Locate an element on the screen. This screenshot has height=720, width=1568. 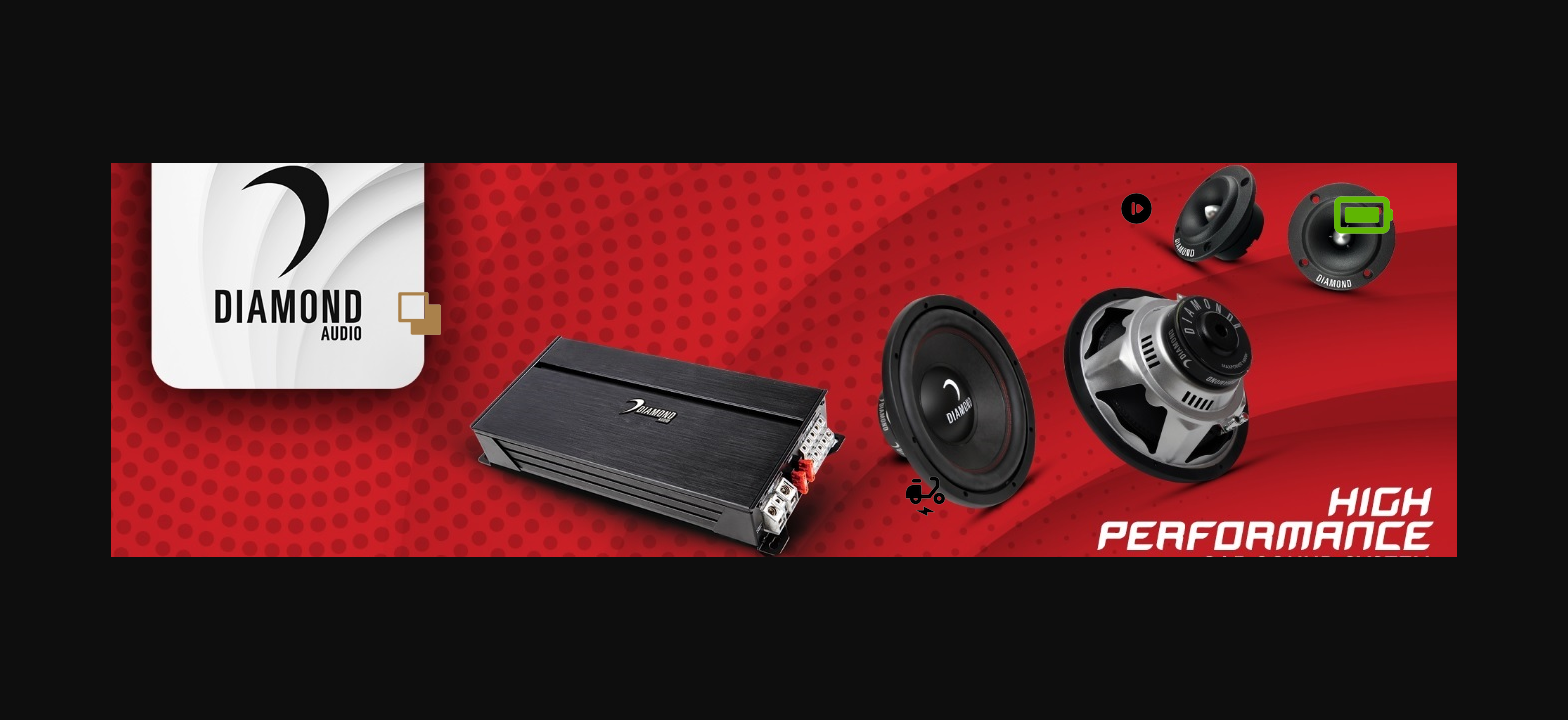
select electric moped as transportation mode is located at coordinates (925, 494).